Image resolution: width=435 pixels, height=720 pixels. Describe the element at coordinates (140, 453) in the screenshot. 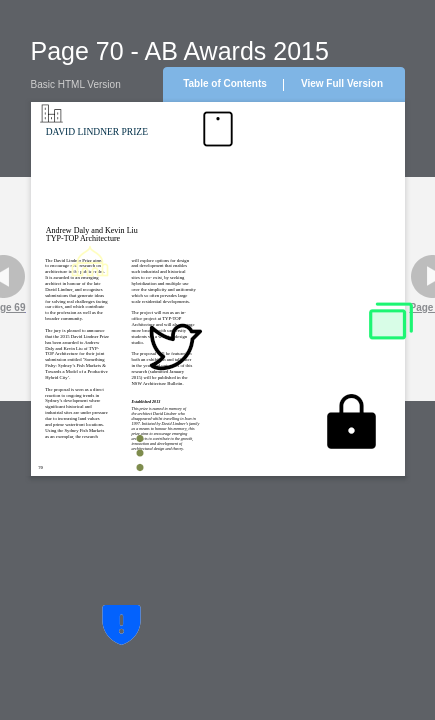

I see `open more options menu` at that location.